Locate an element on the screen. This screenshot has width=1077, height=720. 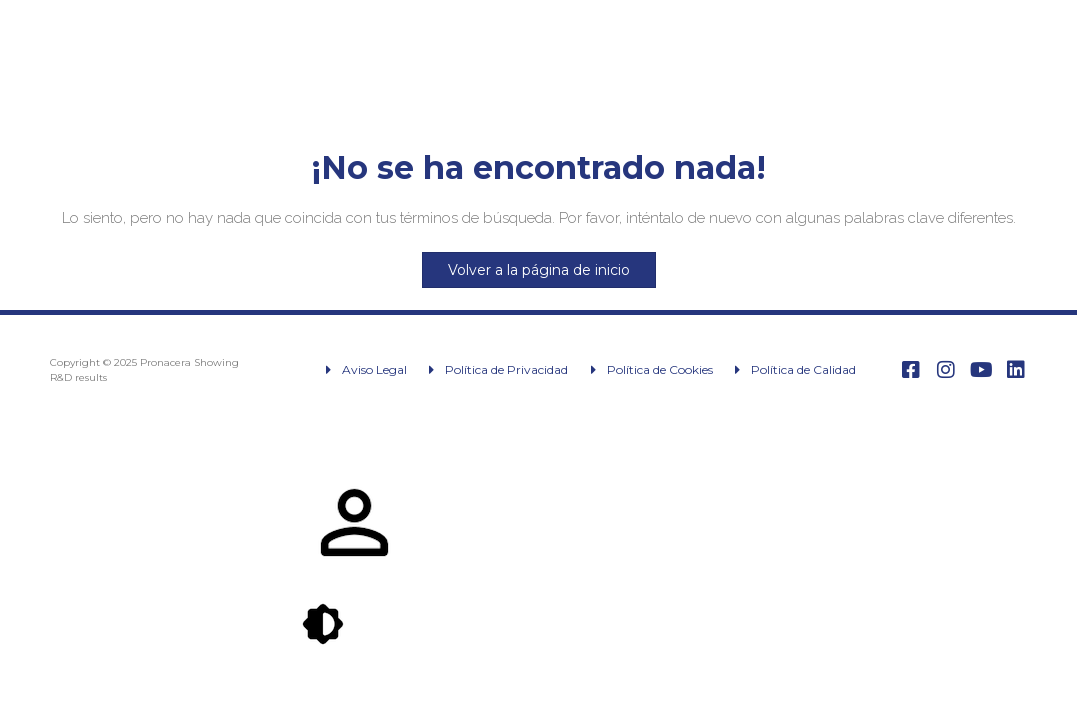
view your profile is located at coordinates (354, 522).